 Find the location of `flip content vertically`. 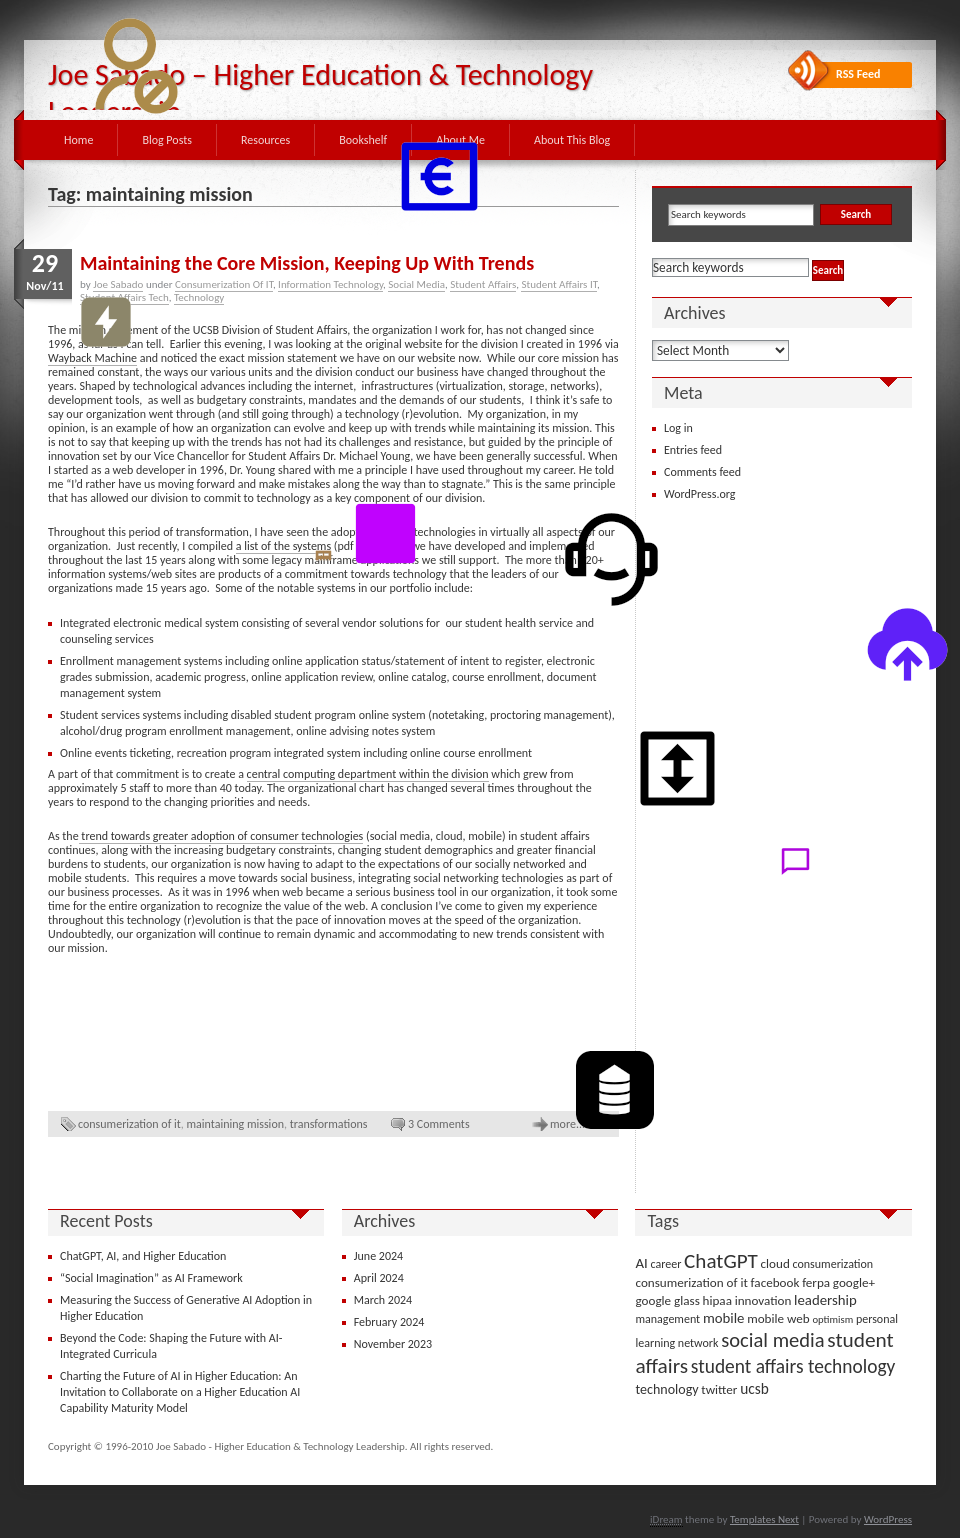

flip content vertically is located at coordinates (677, 768).